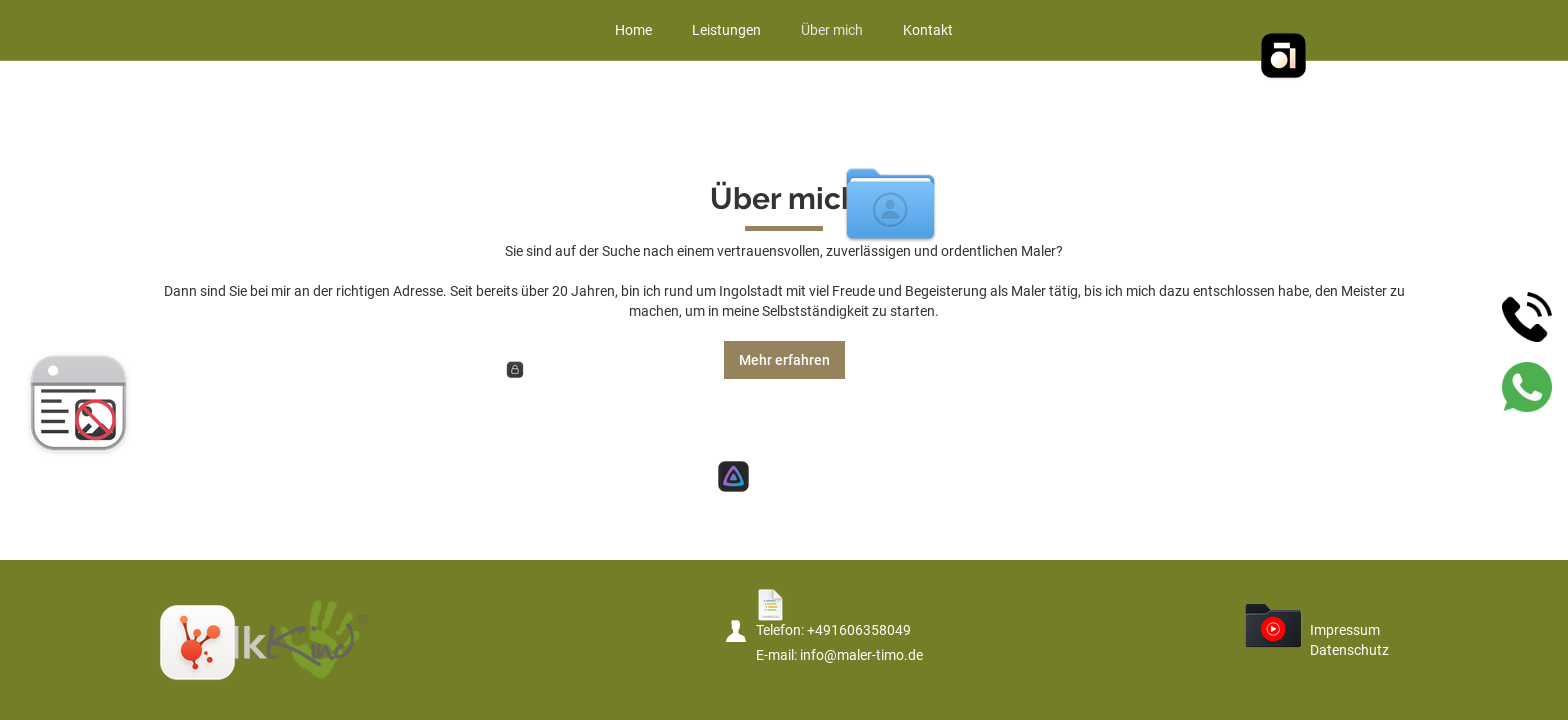 This screenshot has width=1568, height=720. Describe the element at coordinates (890, 203) in the screenshot. I see `access the users folder on your mac` at that location.